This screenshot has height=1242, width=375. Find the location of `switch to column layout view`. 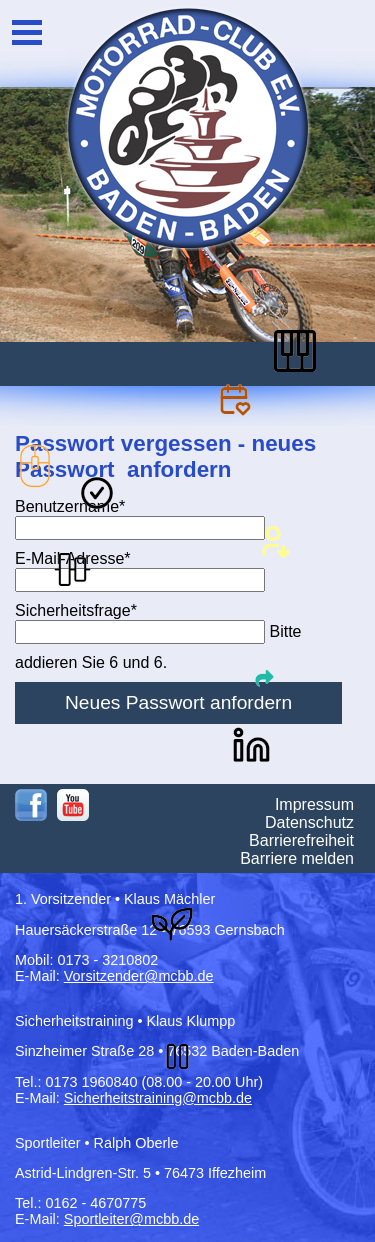

switch to column layout view is located at coordinates (177, 1056).